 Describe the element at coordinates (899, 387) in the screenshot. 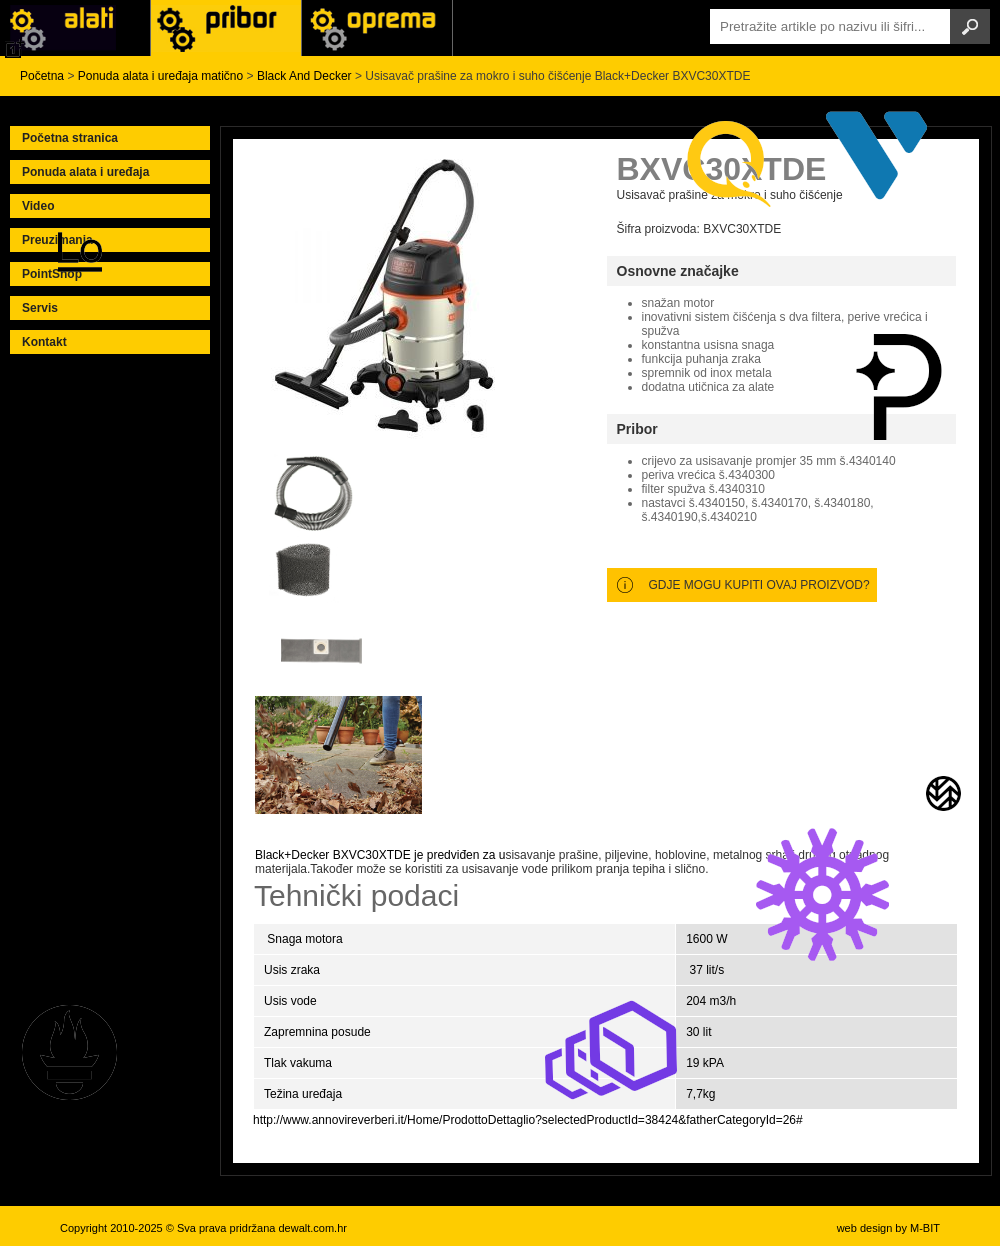

I see `paddle payment platform logo` at that location.